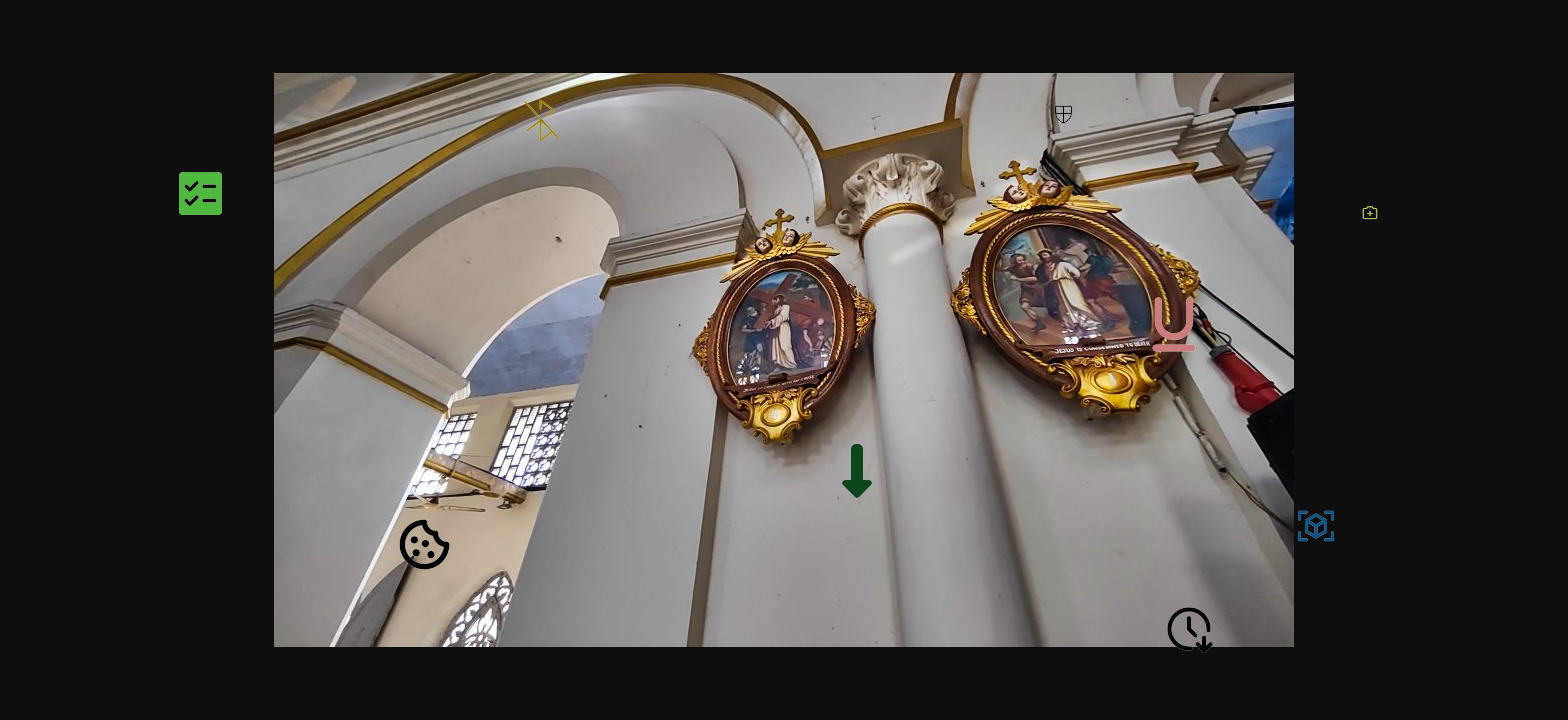 This screenshot has width=1568, height=720. Describe the element at coordinates (1063, 113) in the screenshot. I see `view security or protection settings` at that location.